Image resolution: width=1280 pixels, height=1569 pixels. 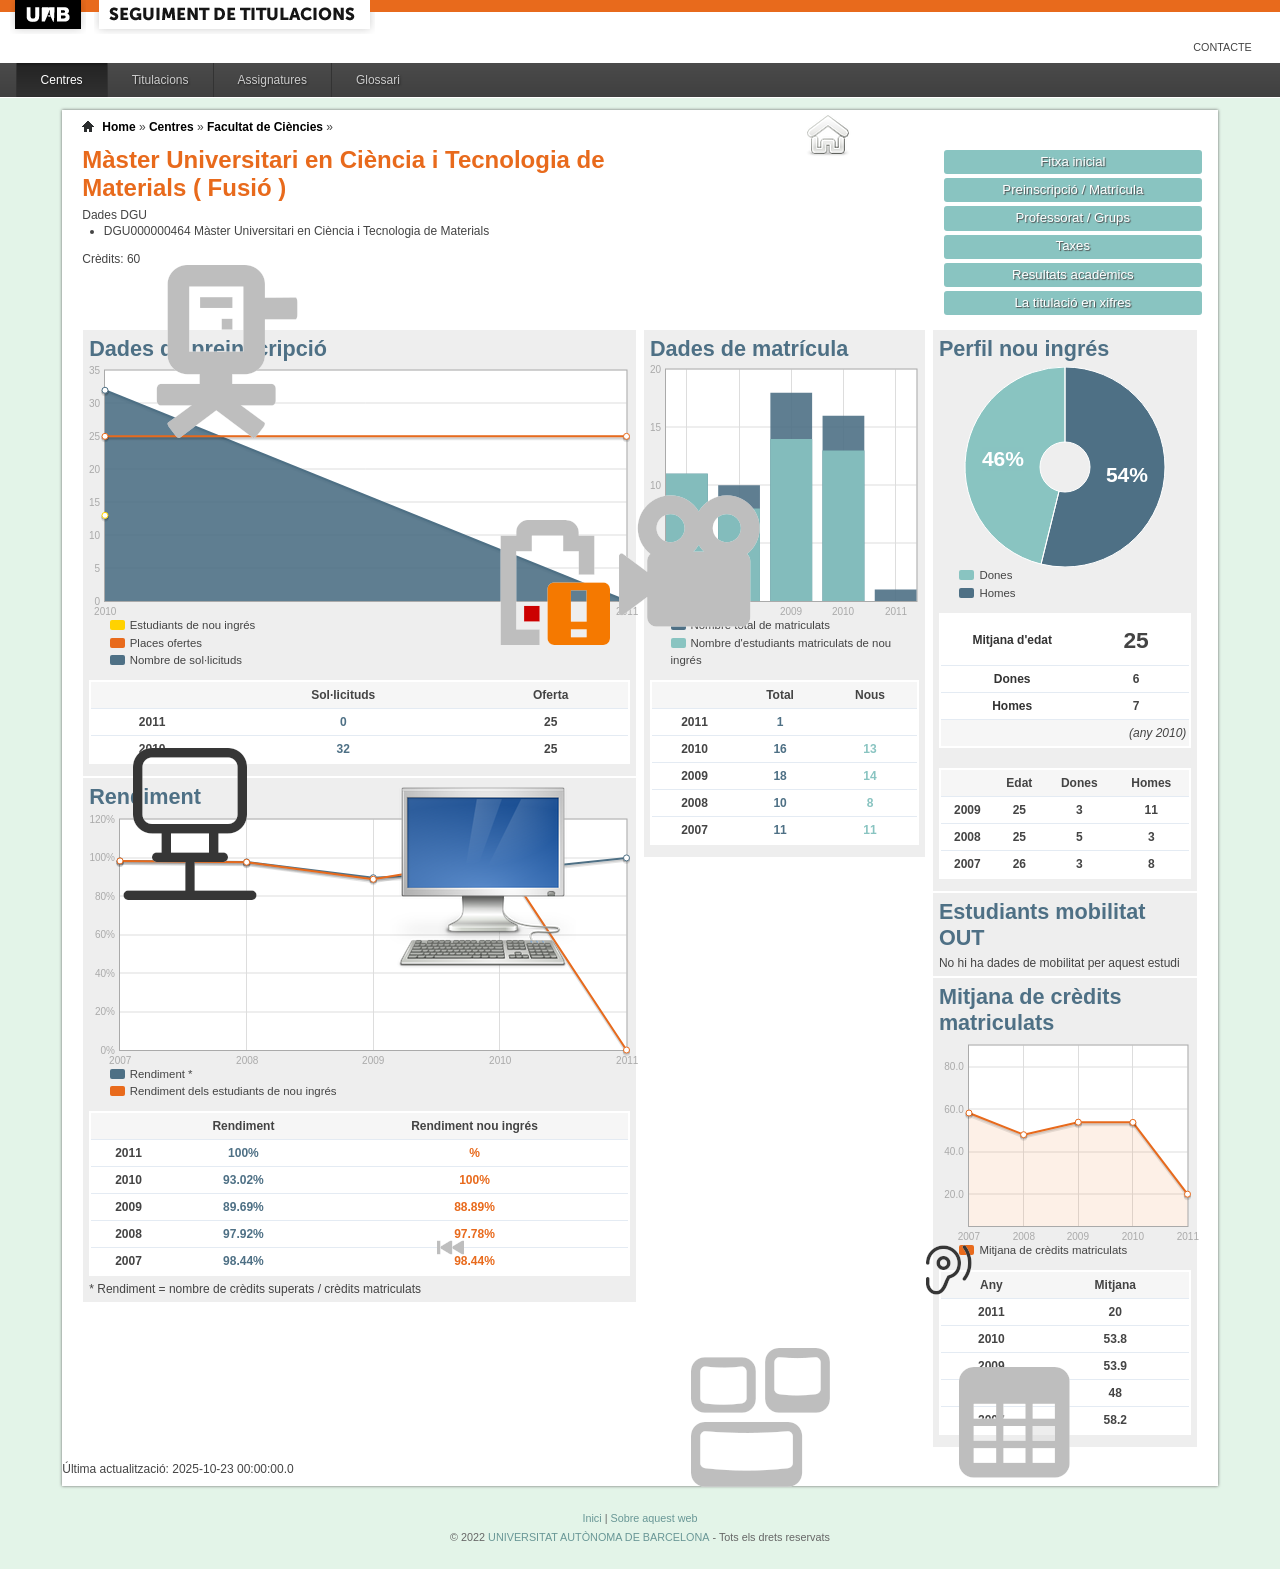 What do you see at coordinates (827, 134) in the screenshot?
I see `navigate to home screen` at bounding box center [827, 134].